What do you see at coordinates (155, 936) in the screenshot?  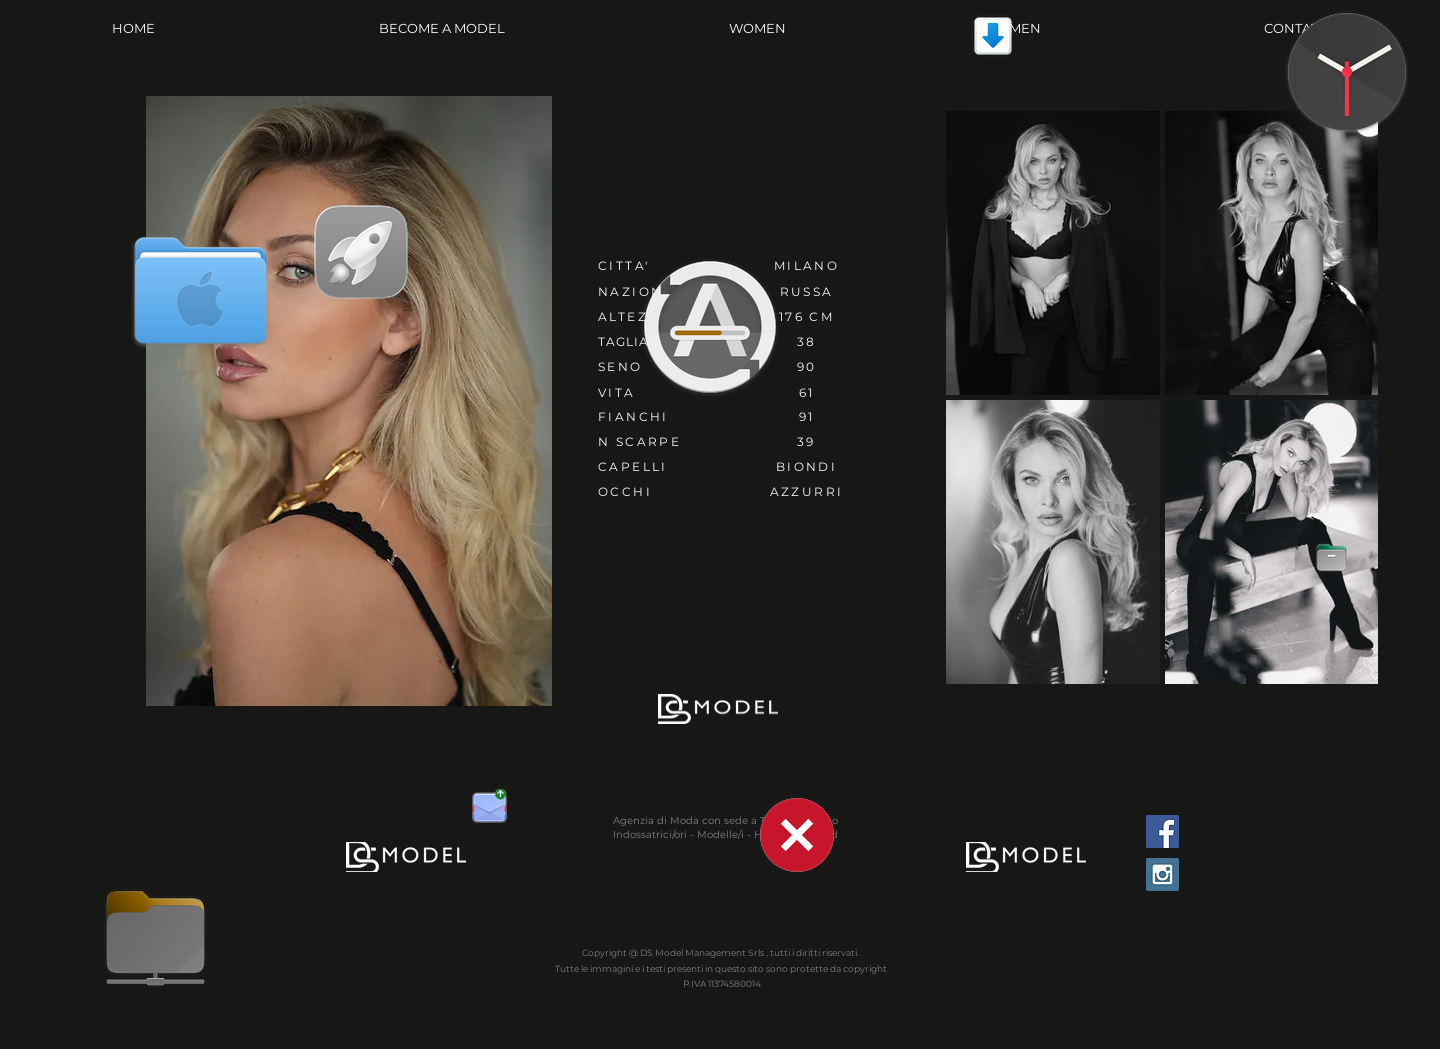 I see `access a remote or network folder` at bounding box center [155, 936].